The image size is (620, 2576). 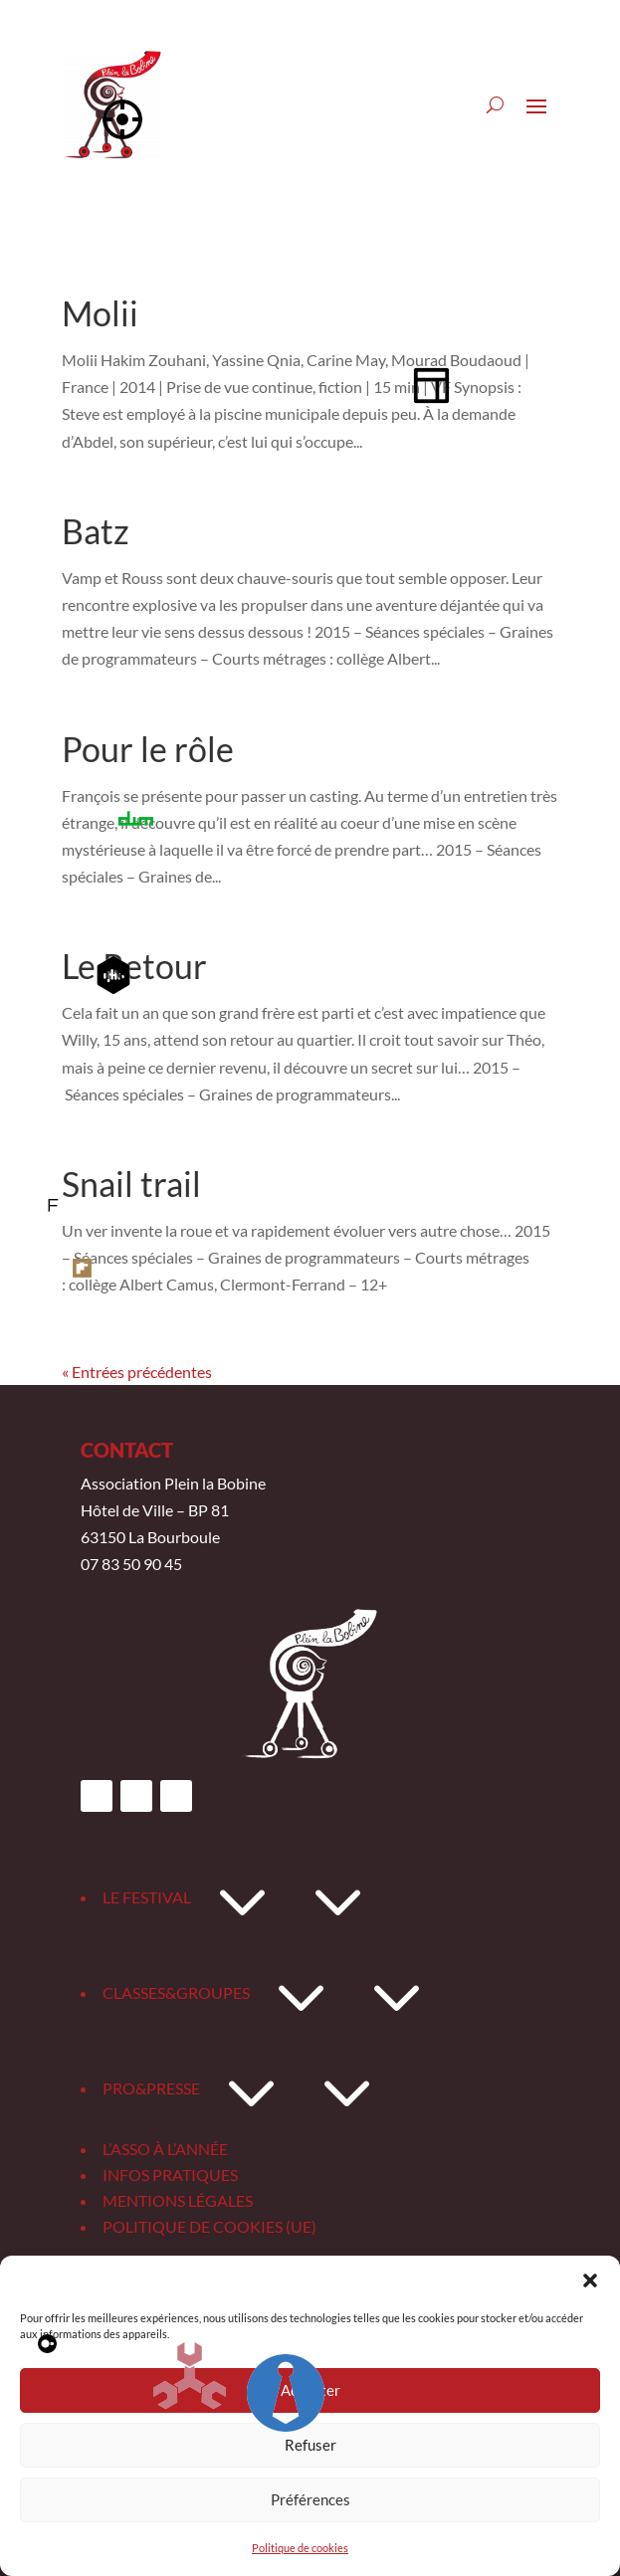 What do you see at coordinates (47, 2343) in the screenshot?
I see `DuckDB database logo` at bounding box center [47, 2343].